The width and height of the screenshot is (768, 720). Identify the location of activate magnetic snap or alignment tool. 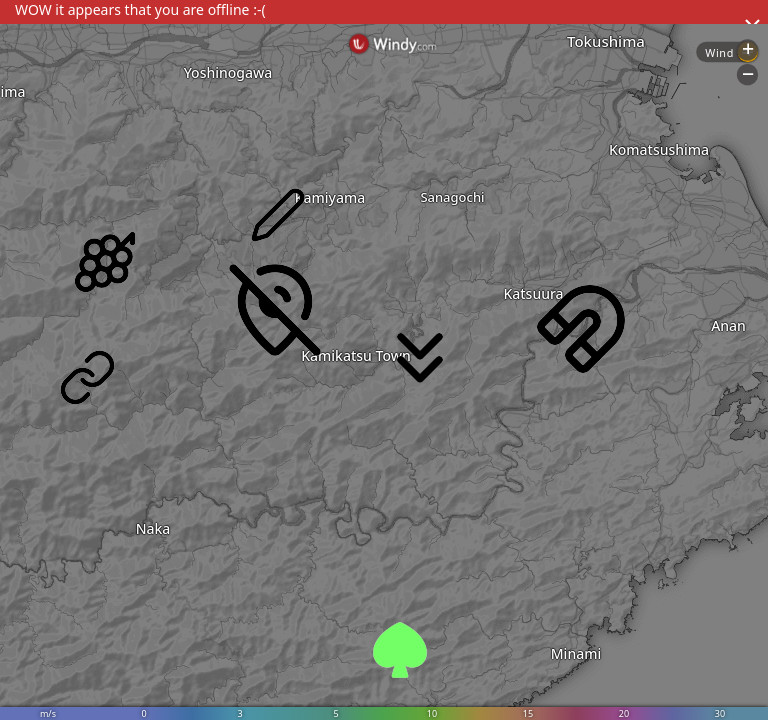
(581, 329).